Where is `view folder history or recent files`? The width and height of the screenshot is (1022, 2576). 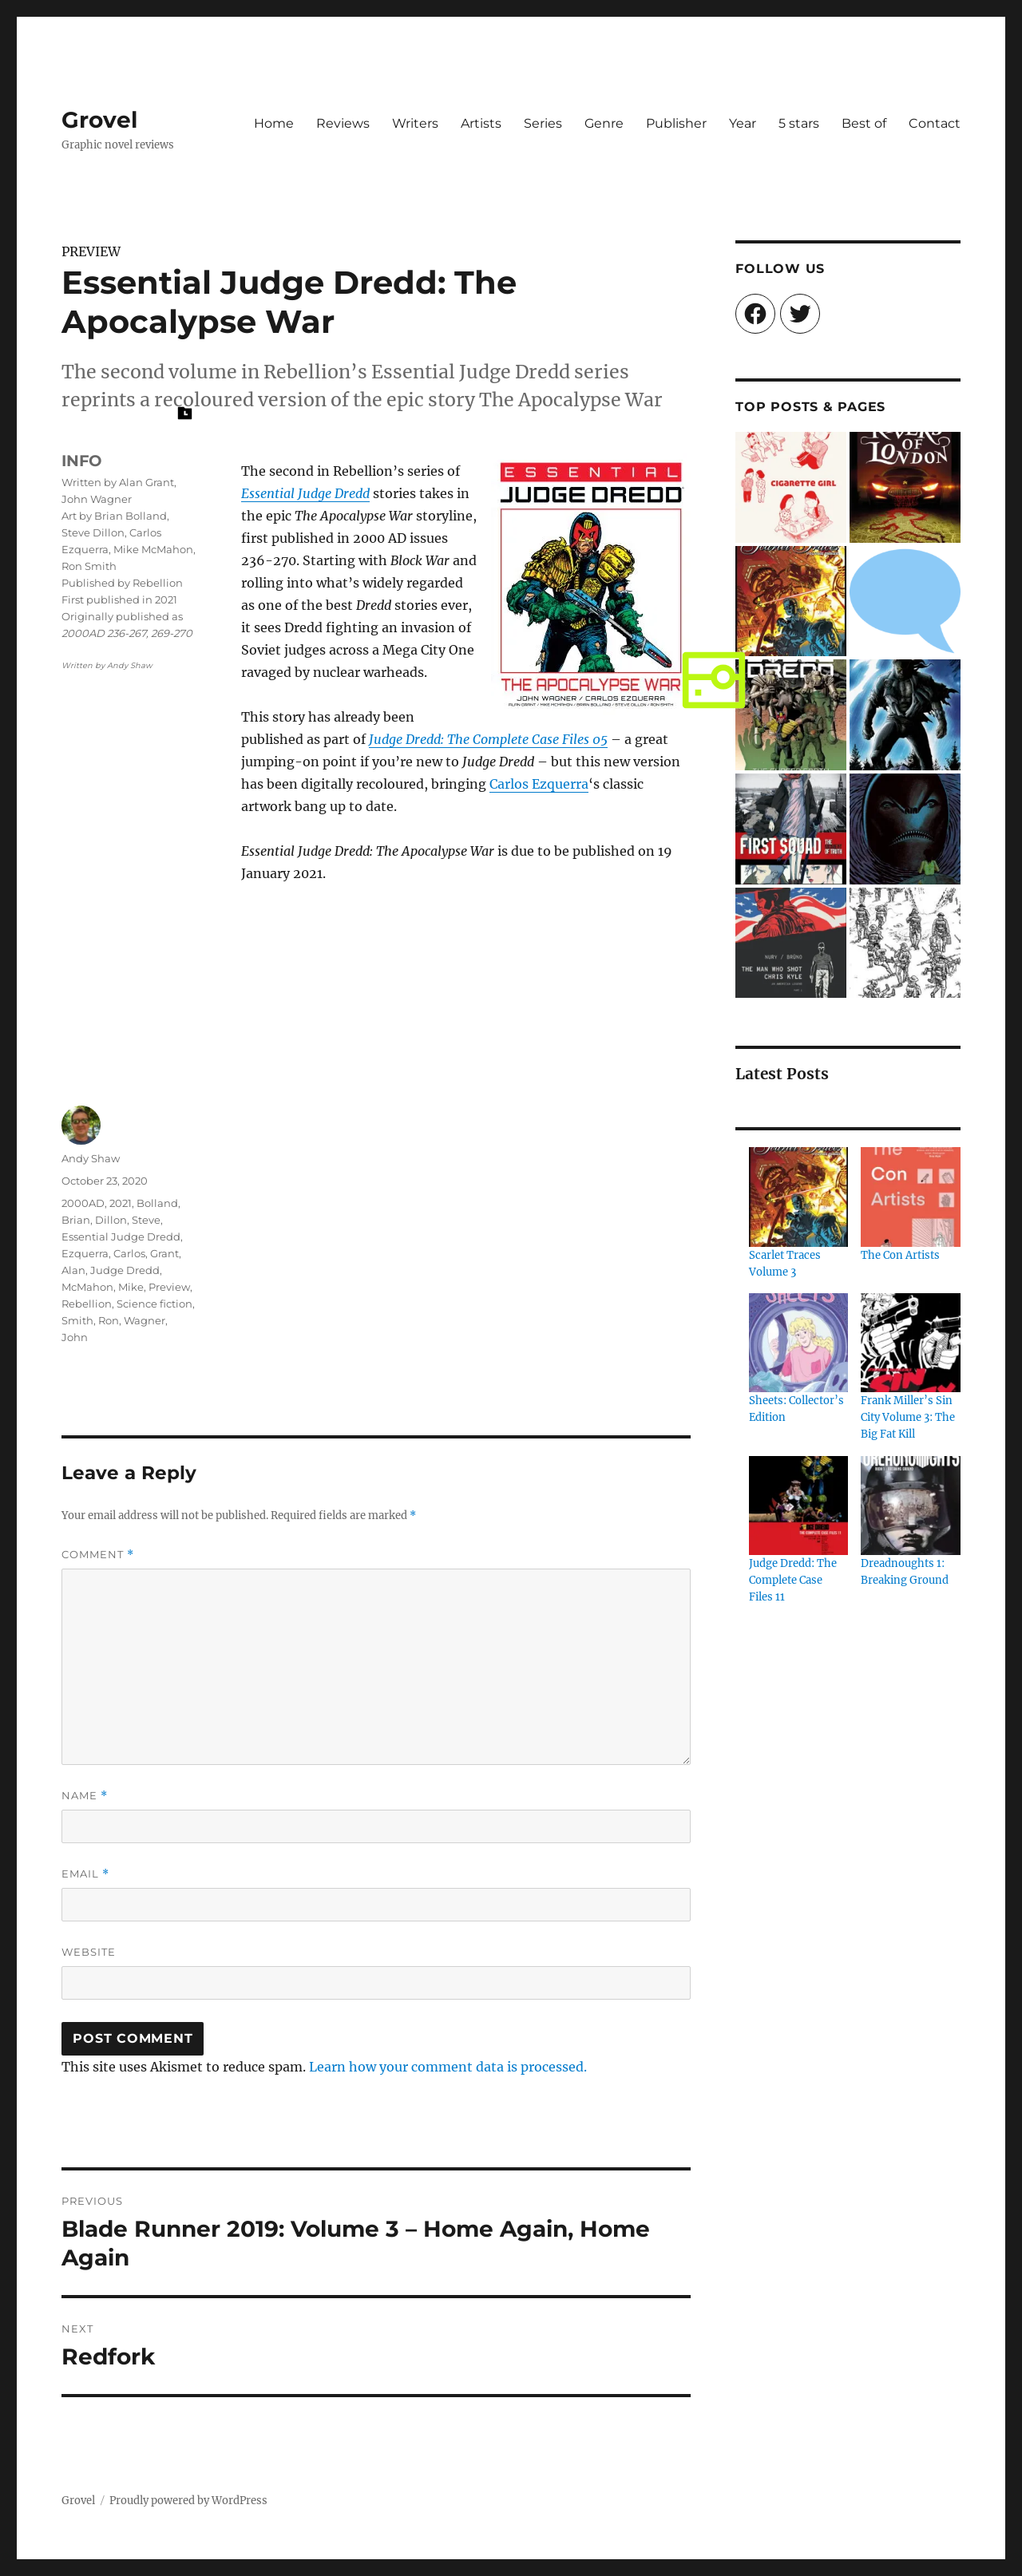
view folder history or recent files is located at coordinates (184, 413).